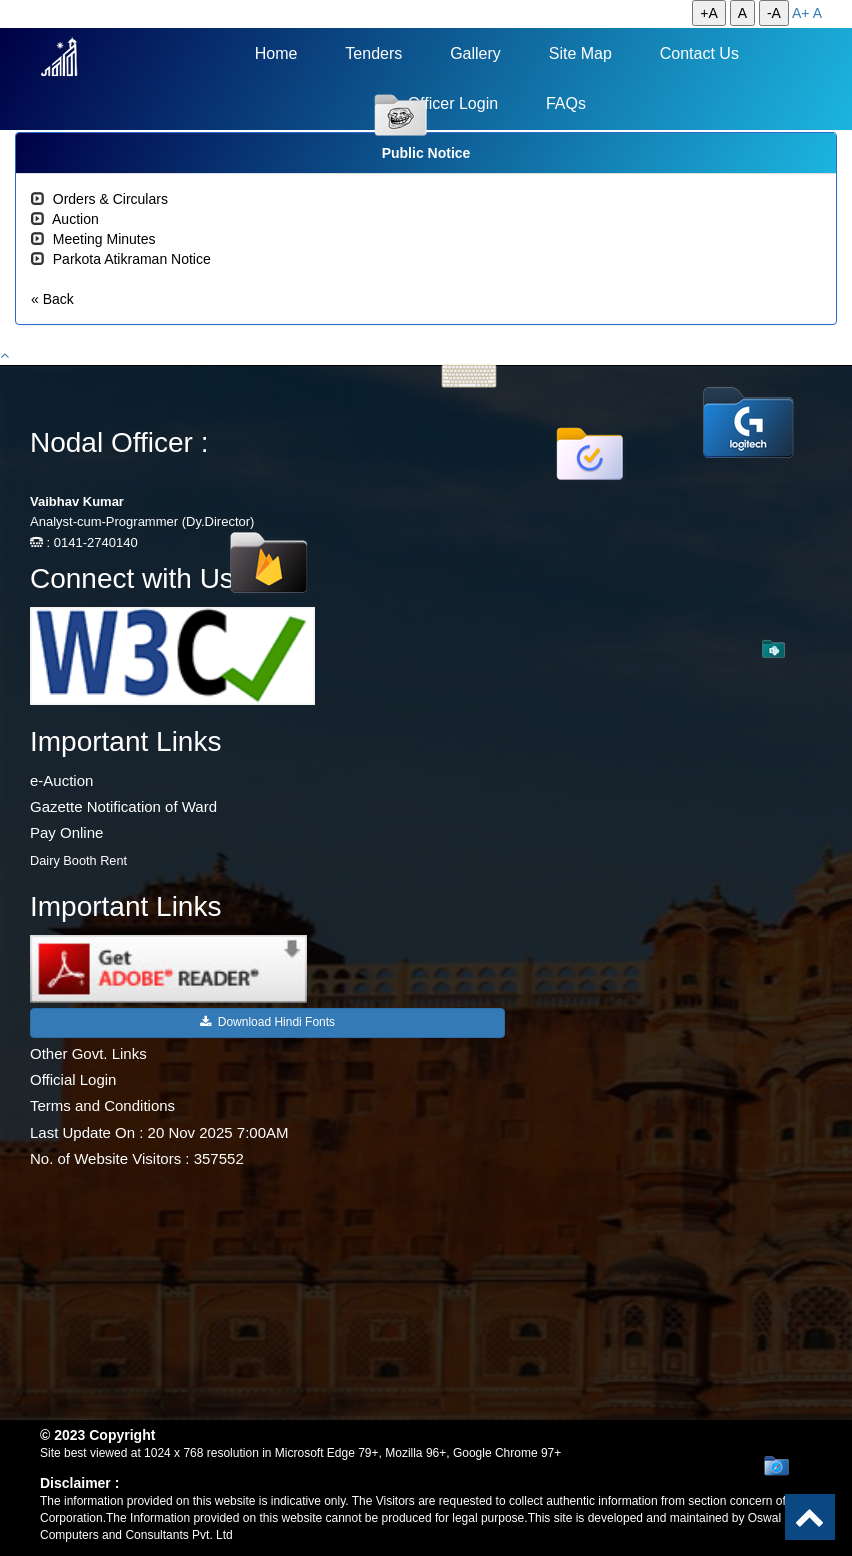  I want to click on open folder containing safari browser files, so click(776, 1466).